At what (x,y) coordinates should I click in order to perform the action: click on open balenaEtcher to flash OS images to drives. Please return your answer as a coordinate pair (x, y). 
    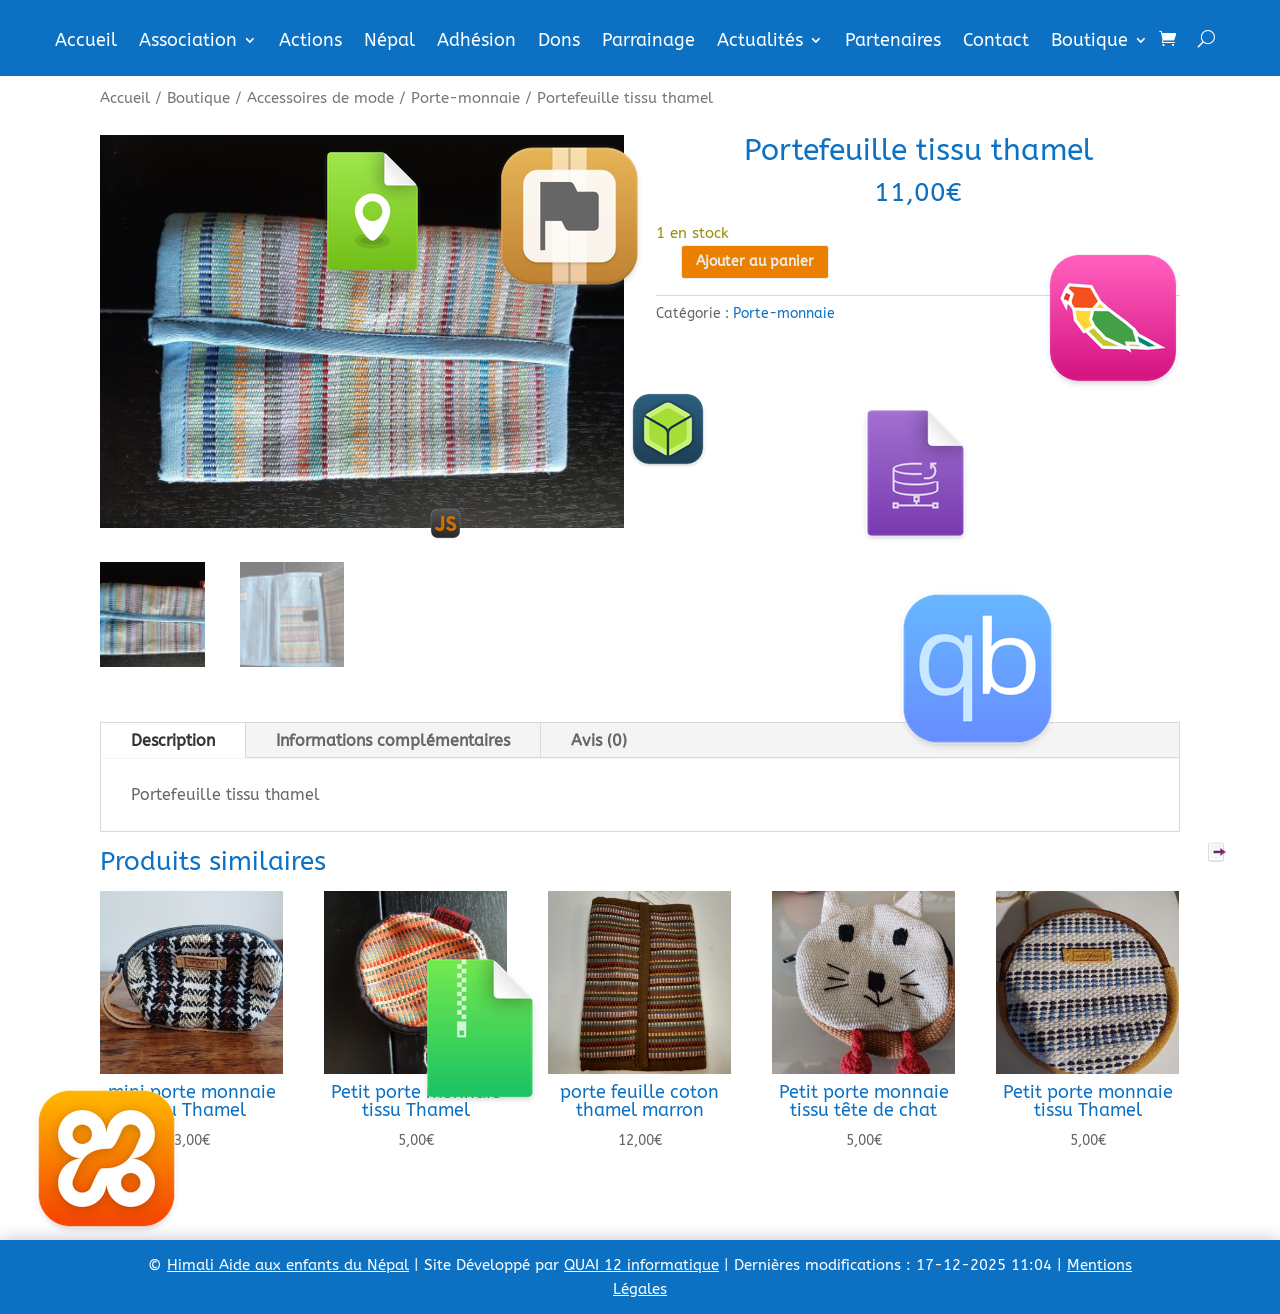
    Looking at the image, I should click on (668, 429).